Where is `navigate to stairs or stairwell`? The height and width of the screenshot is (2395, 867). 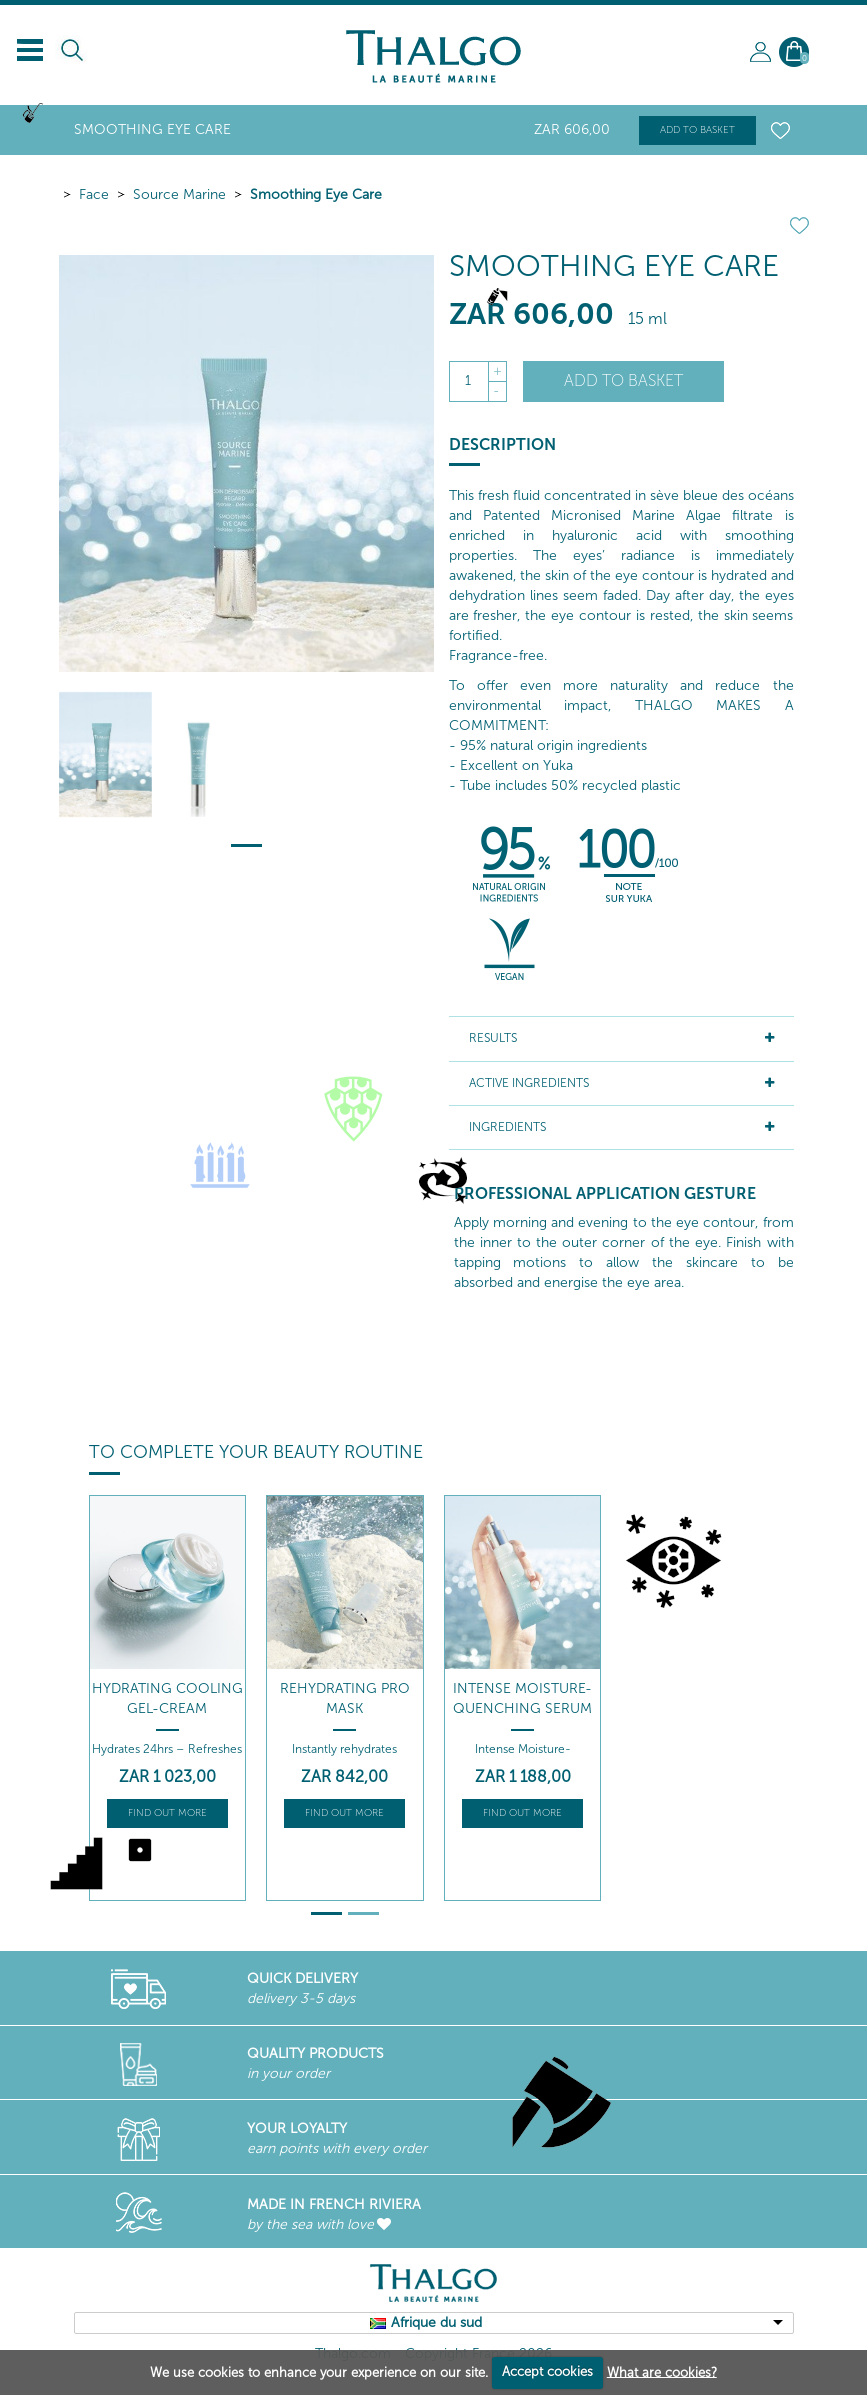 navigate to stairs or stairwell is located at coordinates (76, 1863).